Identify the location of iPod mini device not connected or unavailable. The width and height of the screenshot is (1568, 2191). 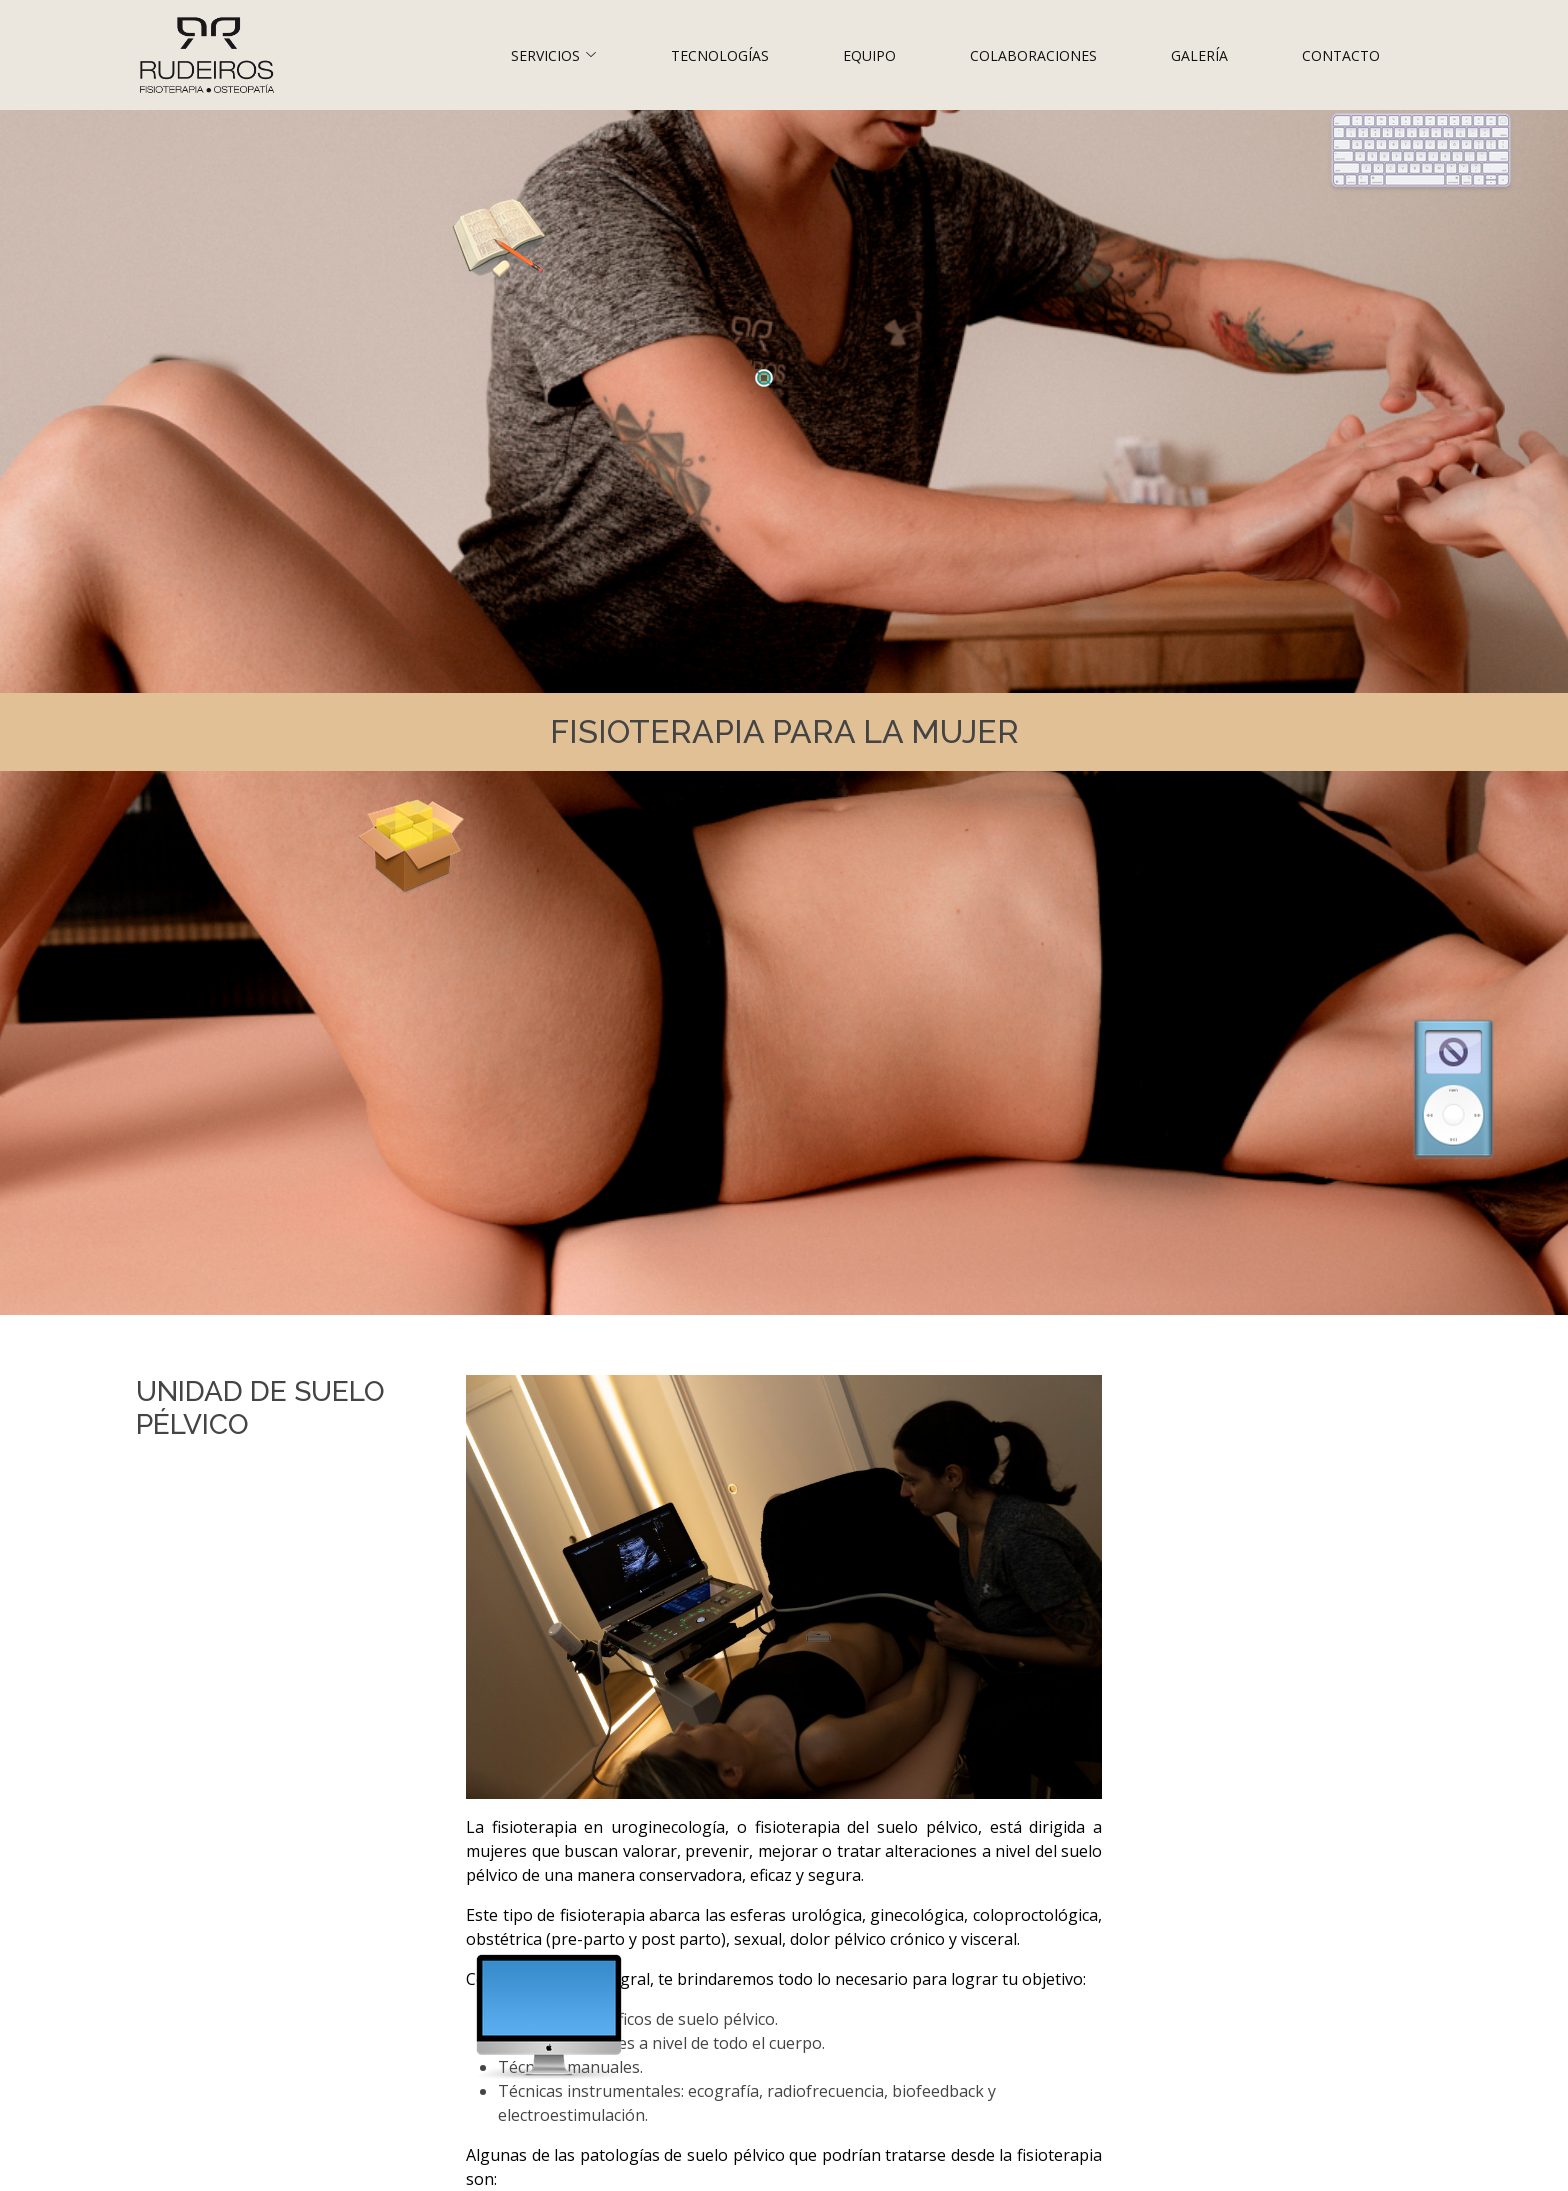
(1453, 1089).